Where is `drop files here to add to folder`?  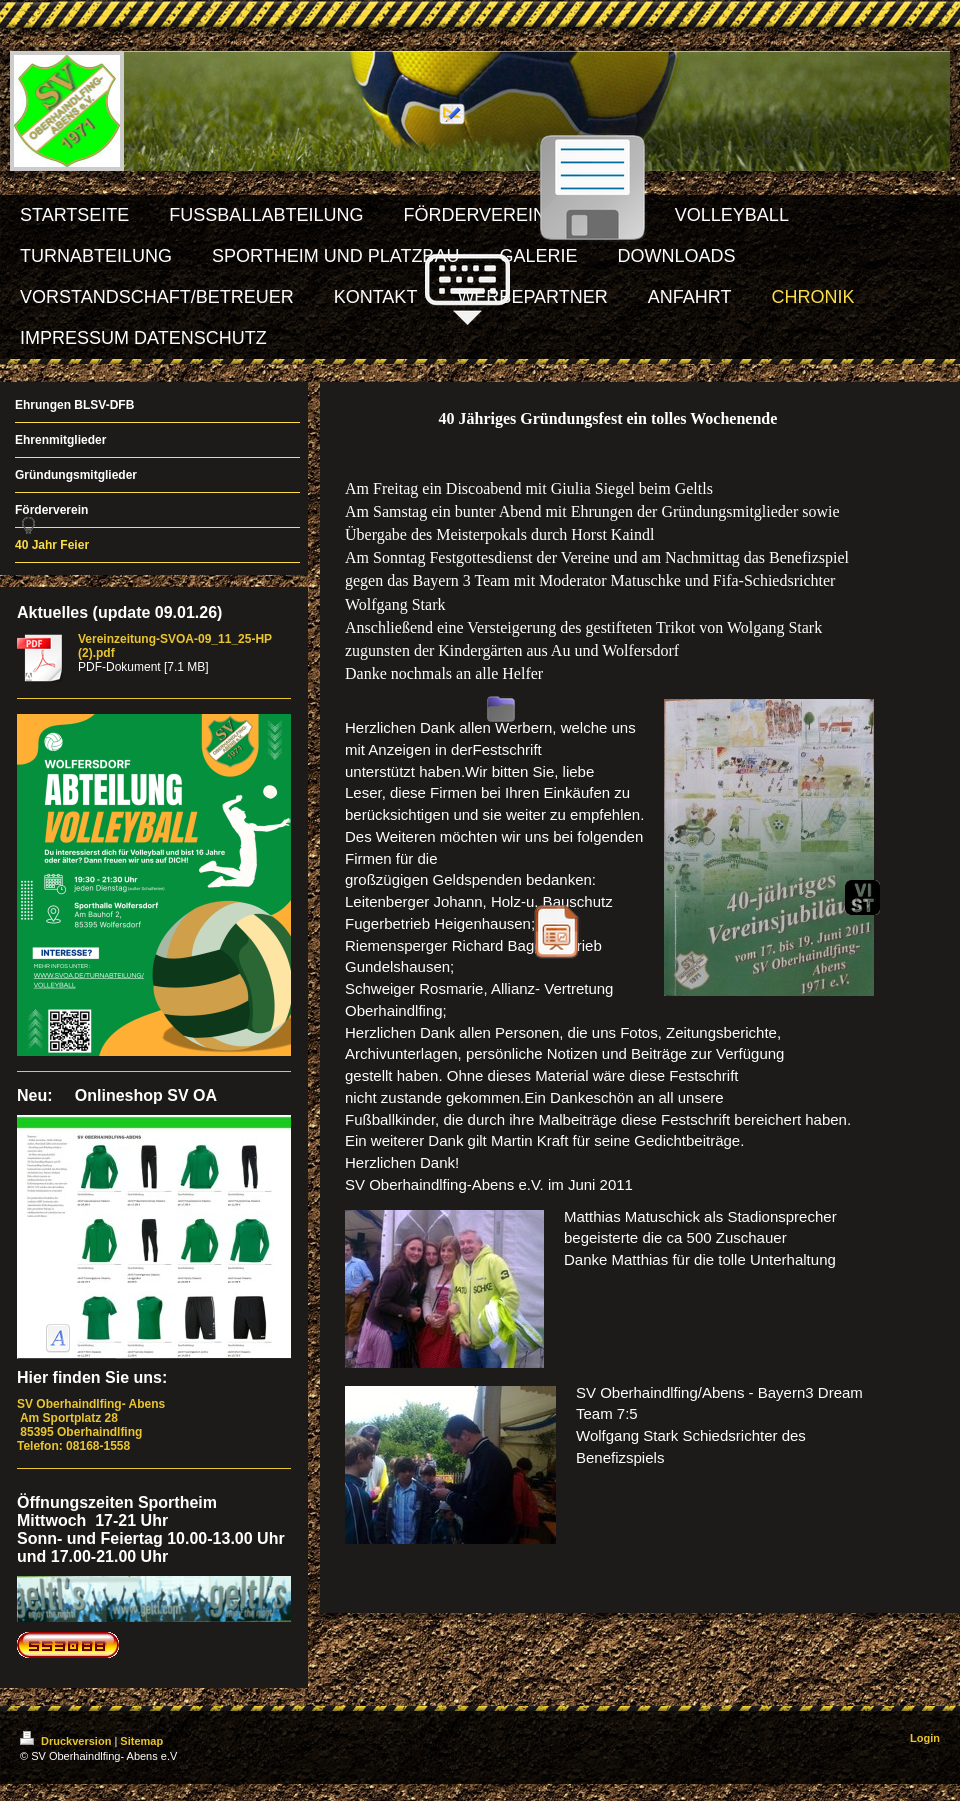 drop files here to add to folder is located at coordinates (501, 709).